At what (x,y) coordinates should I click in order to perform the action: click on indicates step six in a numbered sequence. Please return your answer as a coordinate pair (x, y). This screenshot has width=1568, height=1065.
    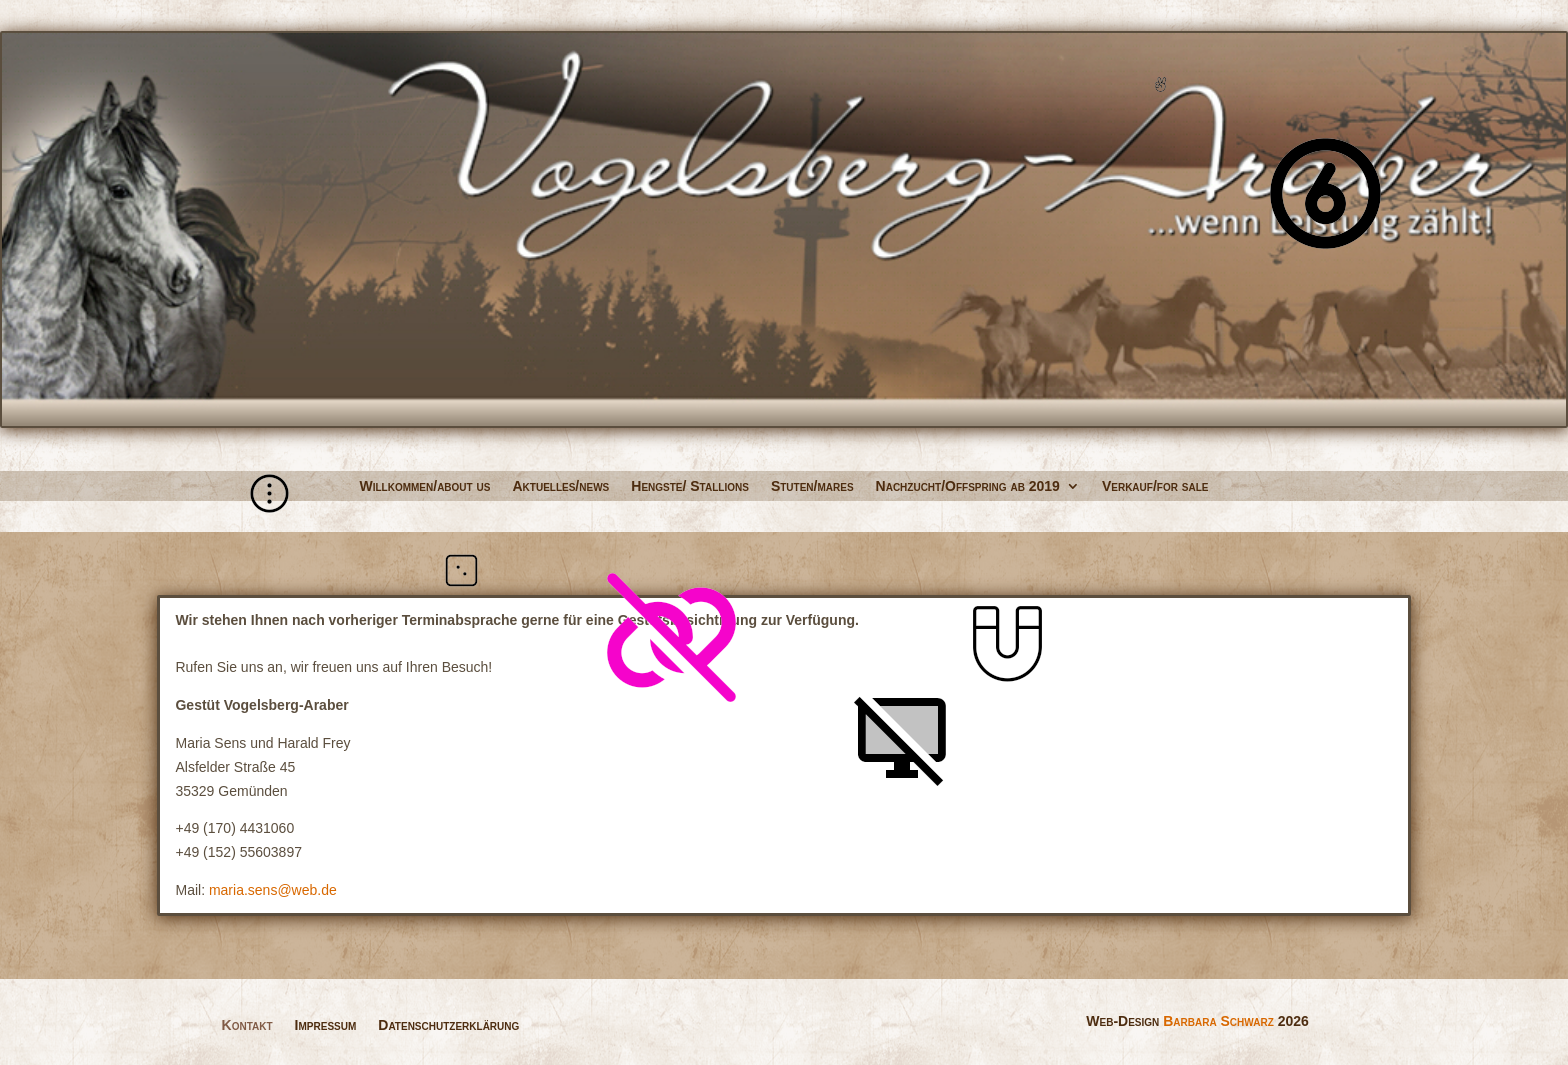
    Looking at the image, I should click on (1325, 193).